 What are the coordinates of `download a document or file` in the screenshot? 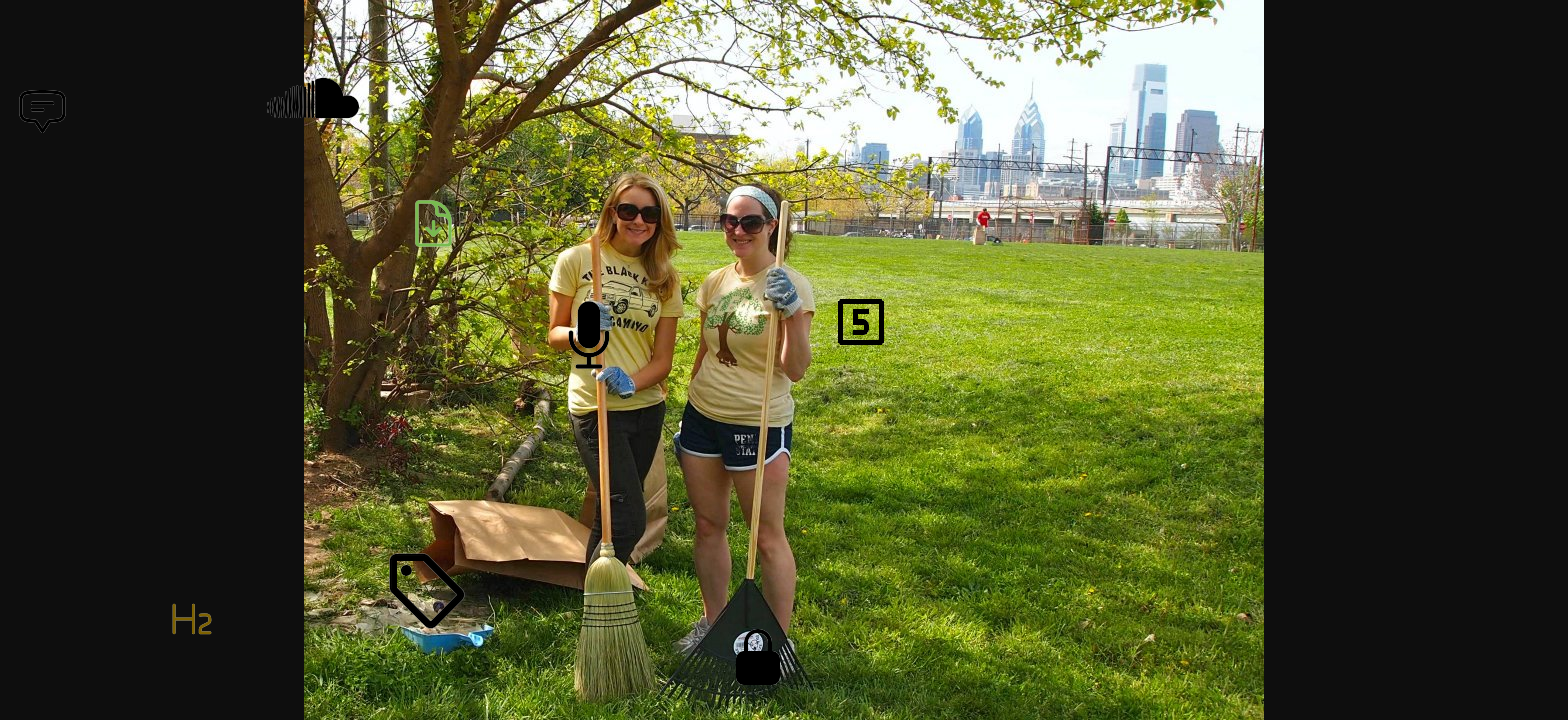 It's located at (433, 223).